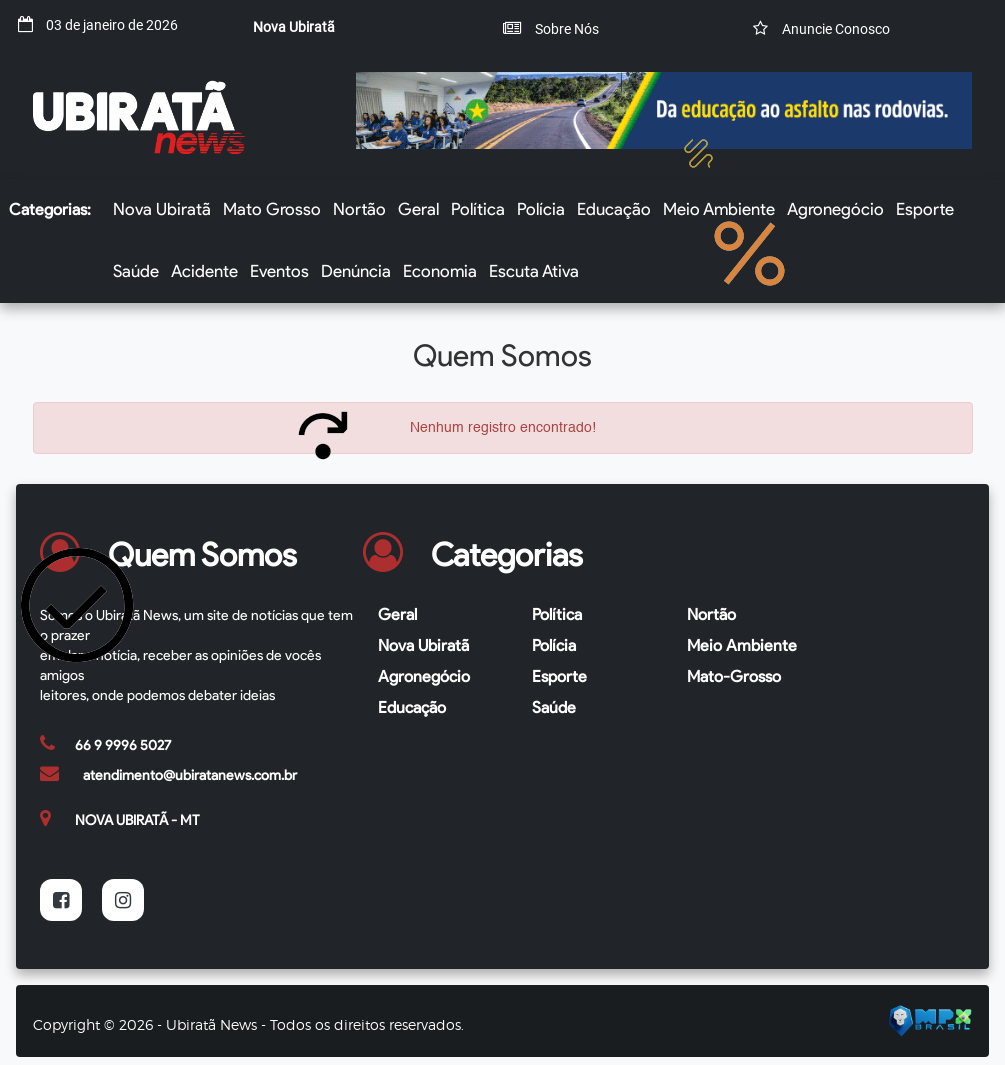  Describe the element at coordinates (78, 605) in the screenshot. I see `indicates a passed or successful test` at that location.